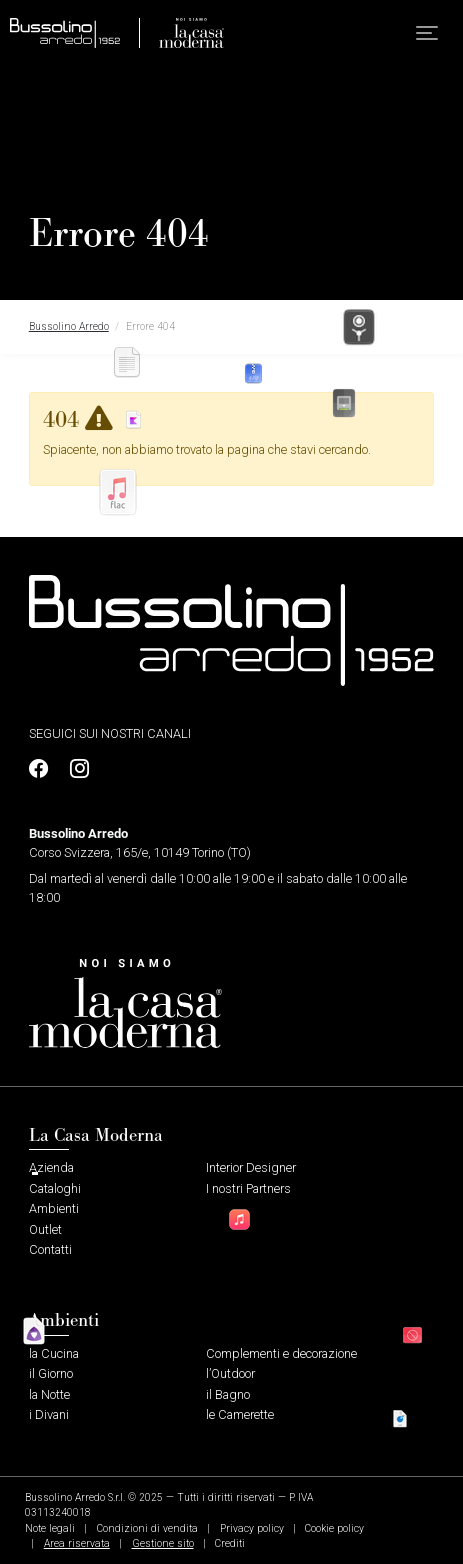 The width and height of the screenshot is (463, 1564). I want to click on open déjà dup backup application, so click(359, 327).